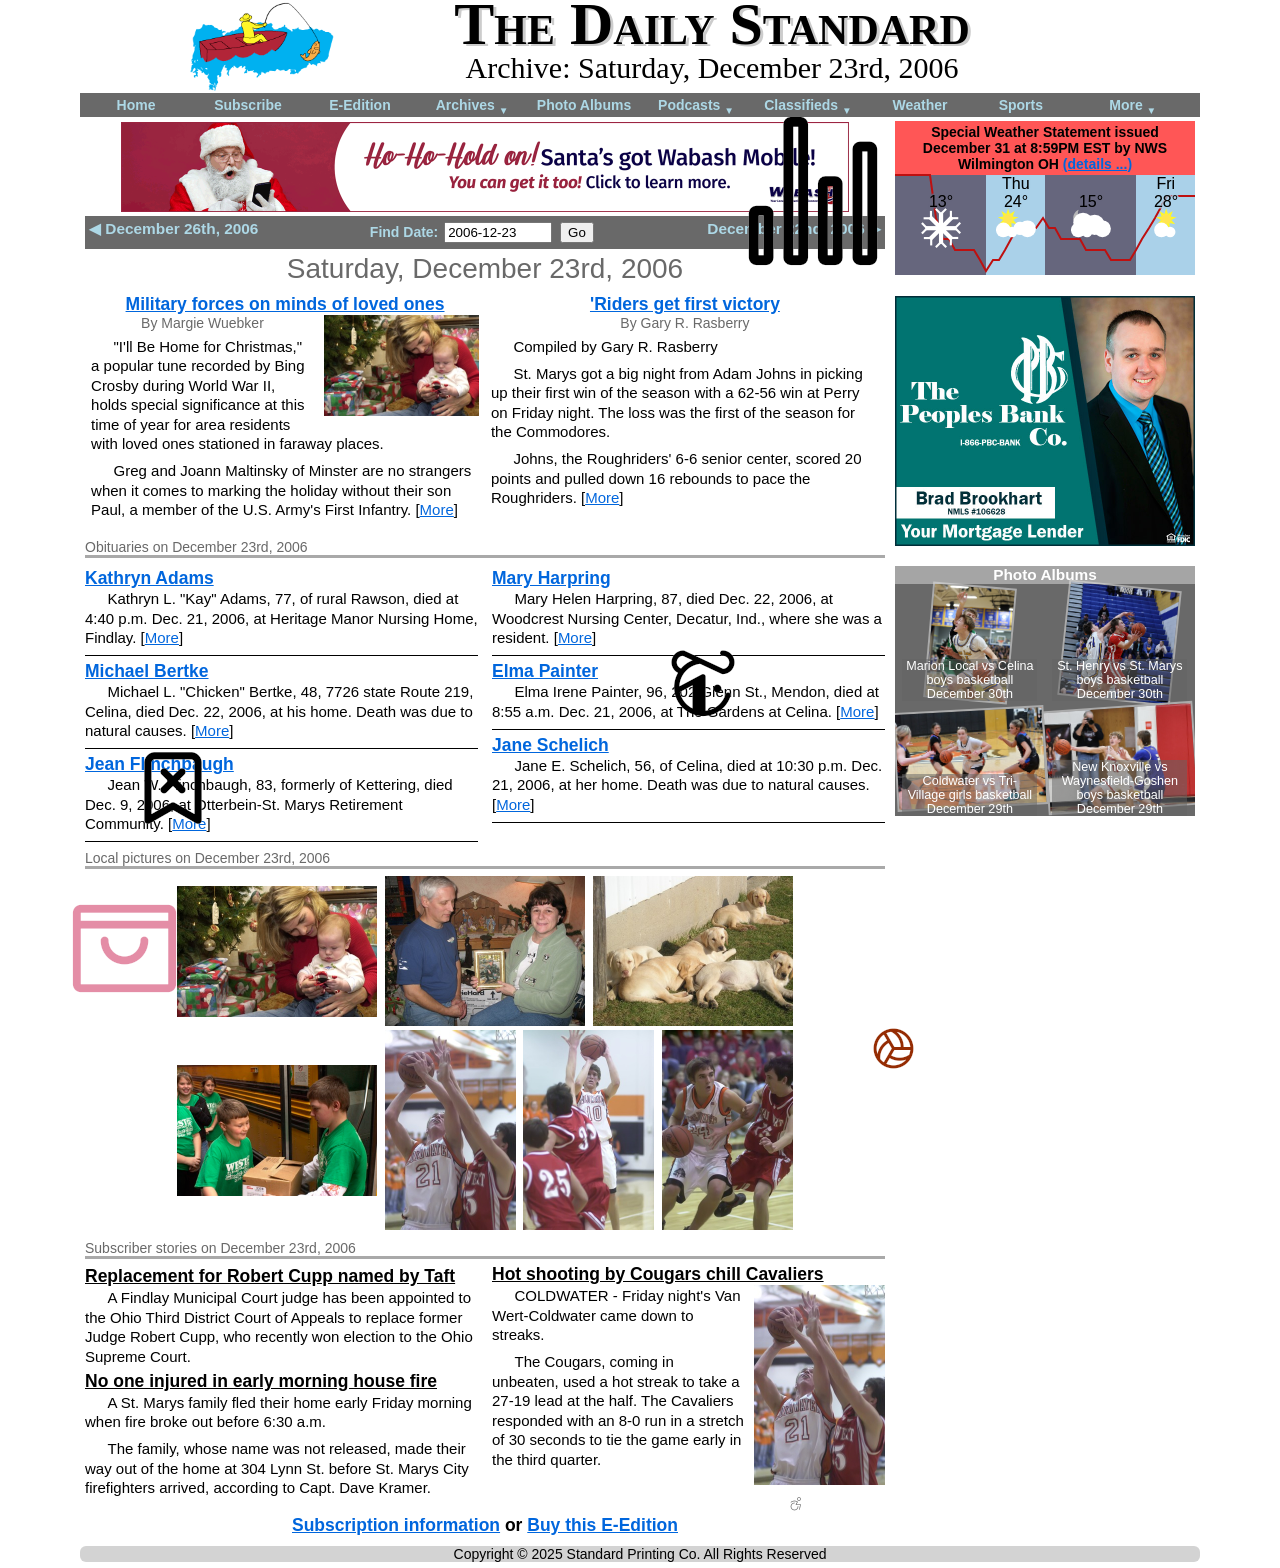  I want to click on view statistics and analytics, so click(813, 191).